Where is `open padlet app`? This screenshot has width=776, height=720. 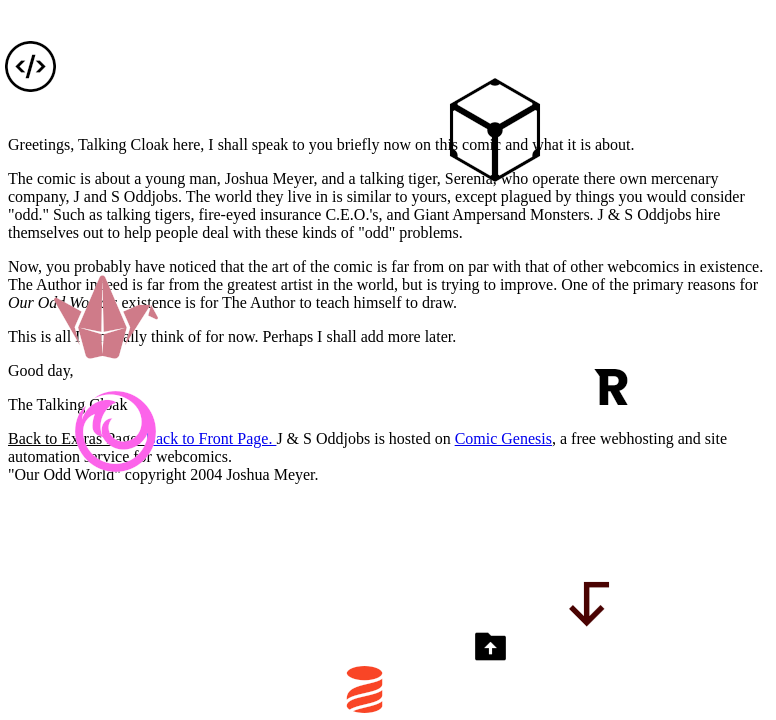 open padlet app is located at coordinates (106, 317).